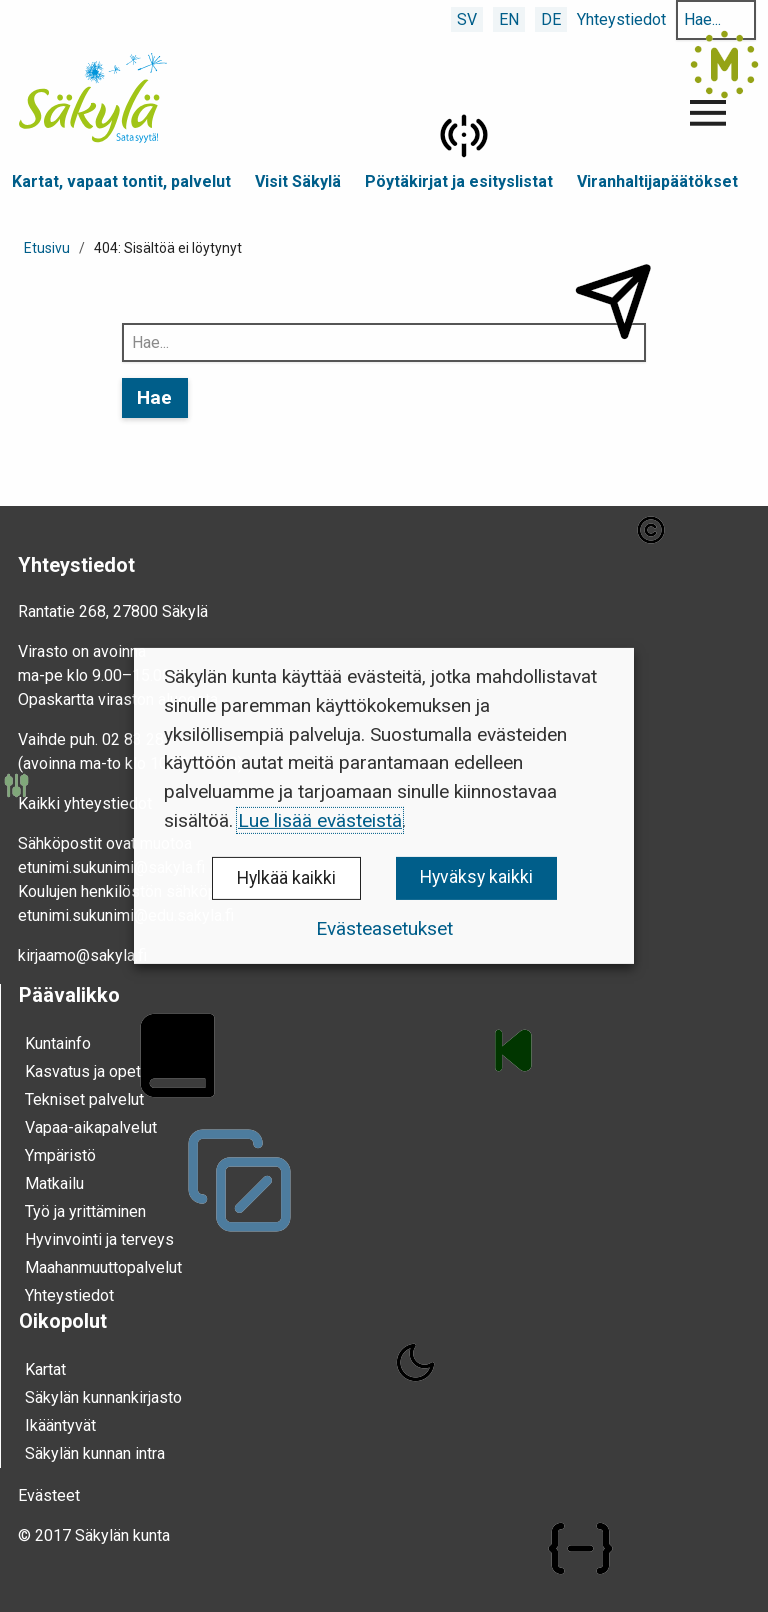 Image resolution: width=768 pixels, height=1612 pixels. What do you see at coordinates (16, 785) in the screenshot?
I see `view candlestick chart for stock or crypto trading` at bounding box center [16, 785].